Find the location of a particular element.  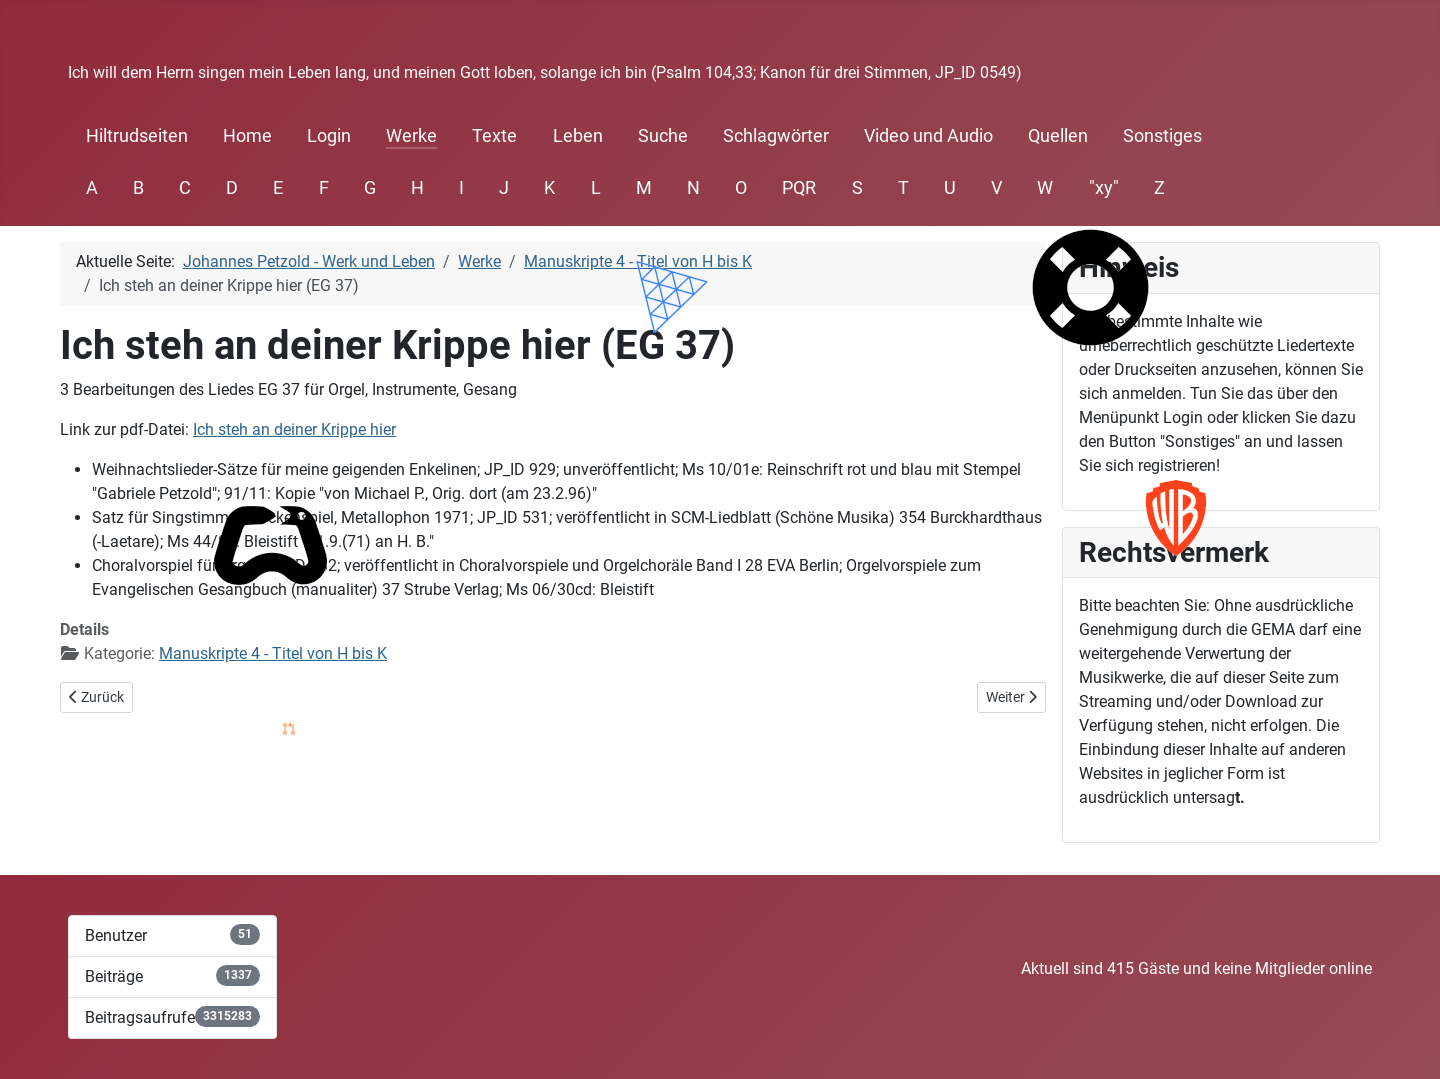

warner bros. official logo is located at coordinates (1176, 518).